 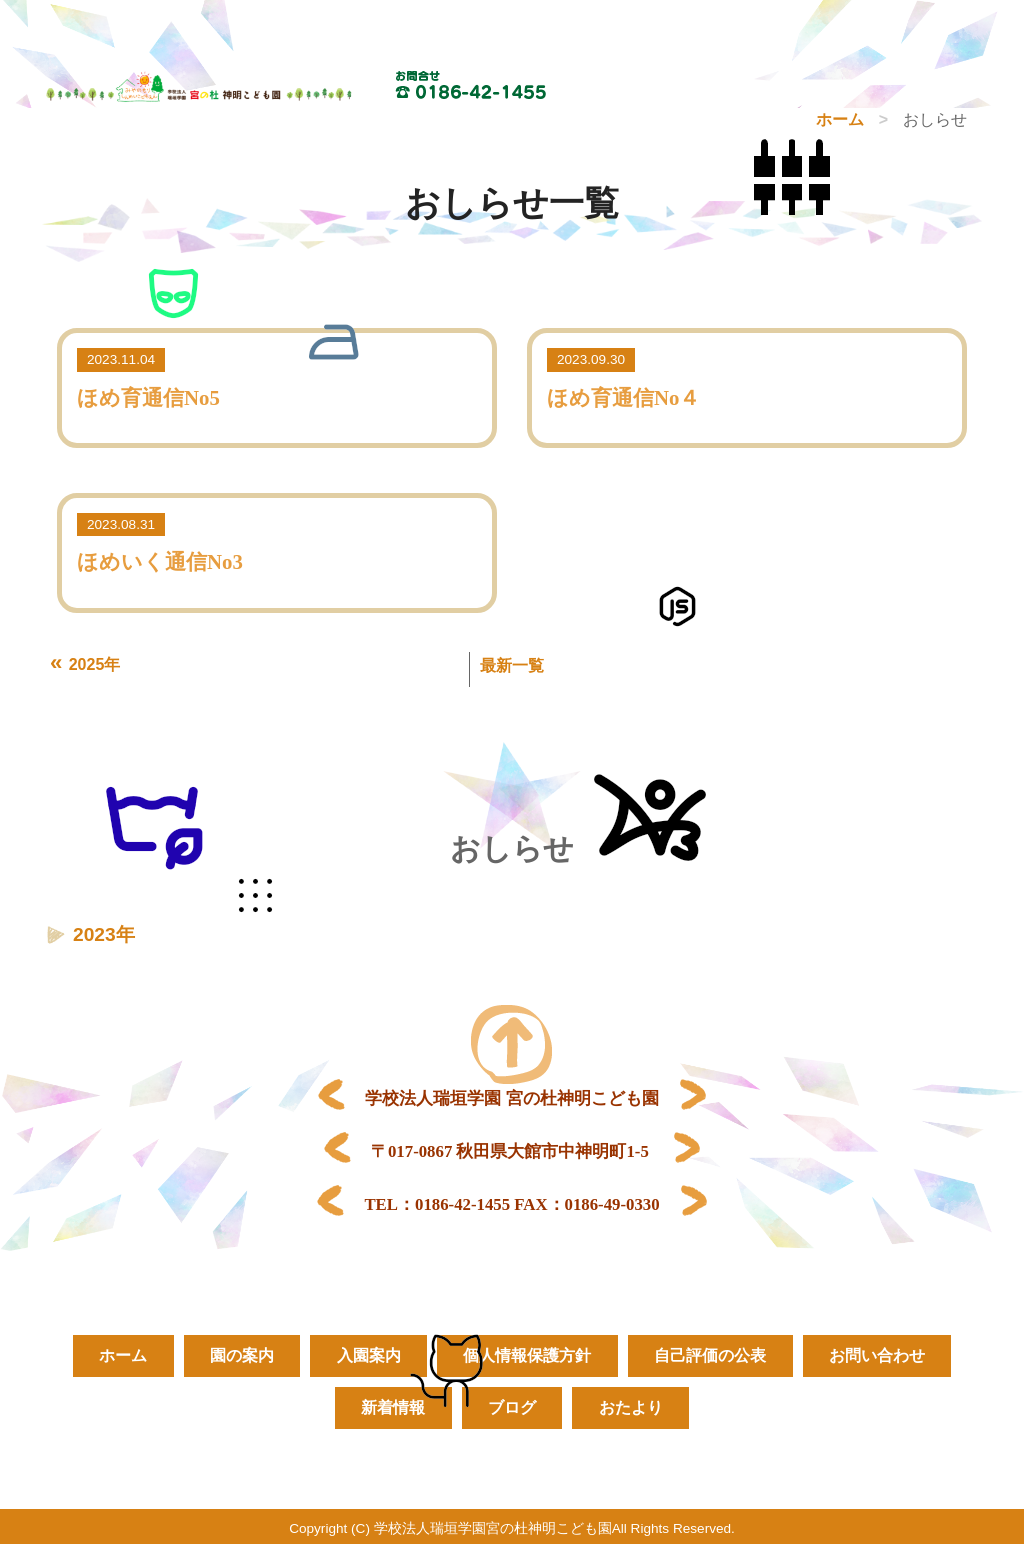 I want to click on open the Grindr app, so click(x=173, y=293).